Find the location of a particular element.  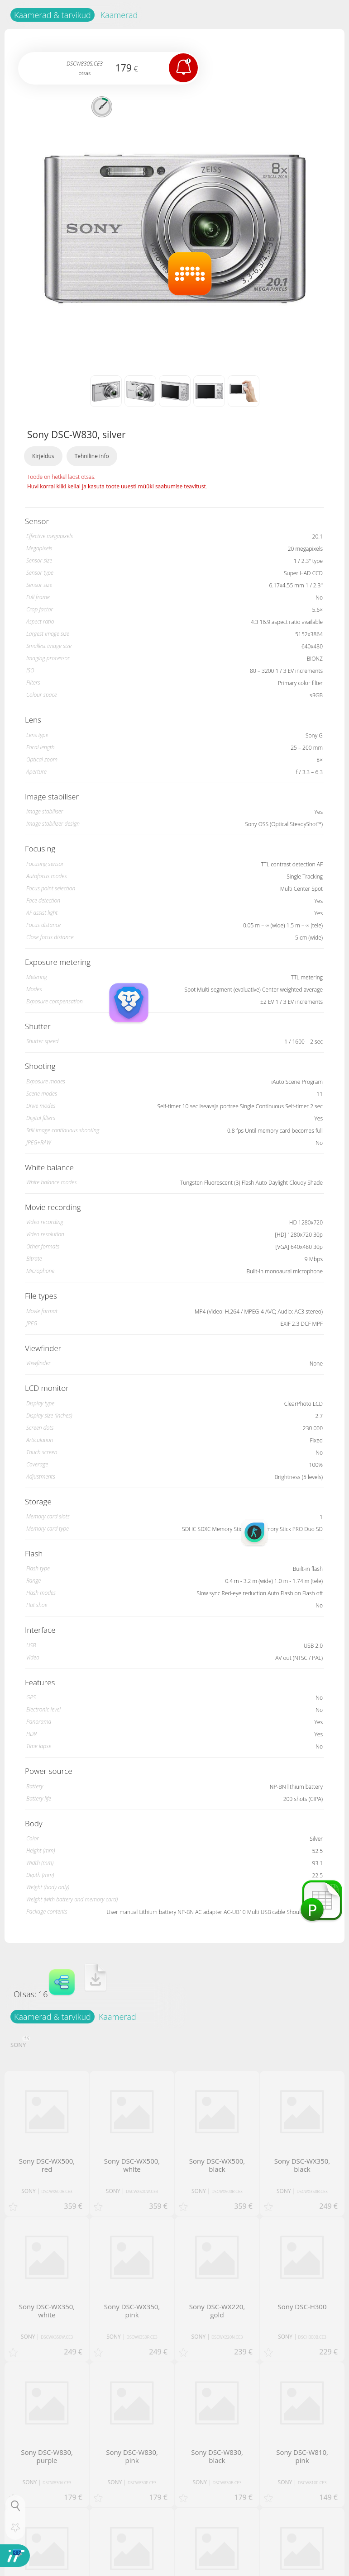

open sysprof system profiler is located at coordinates (102, 107).